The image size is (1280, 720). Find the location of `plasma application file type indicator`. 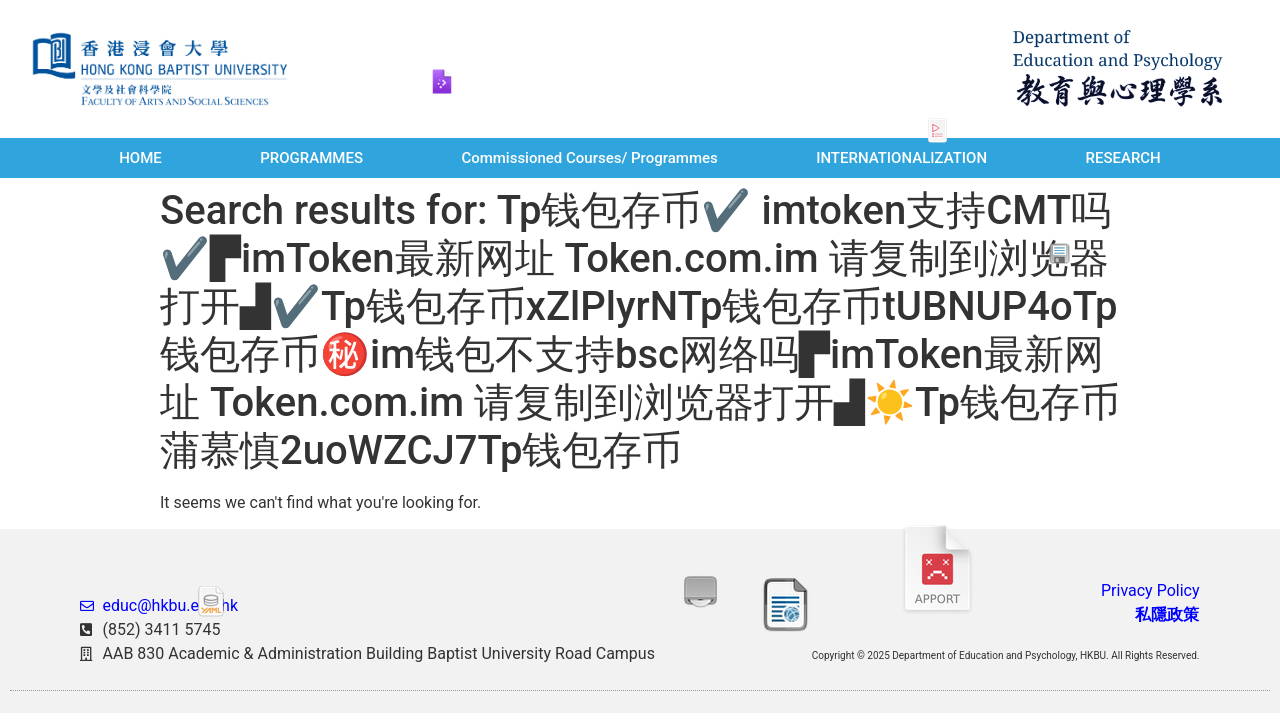

plasma application file type indicator is located at coordinates (442, 82).